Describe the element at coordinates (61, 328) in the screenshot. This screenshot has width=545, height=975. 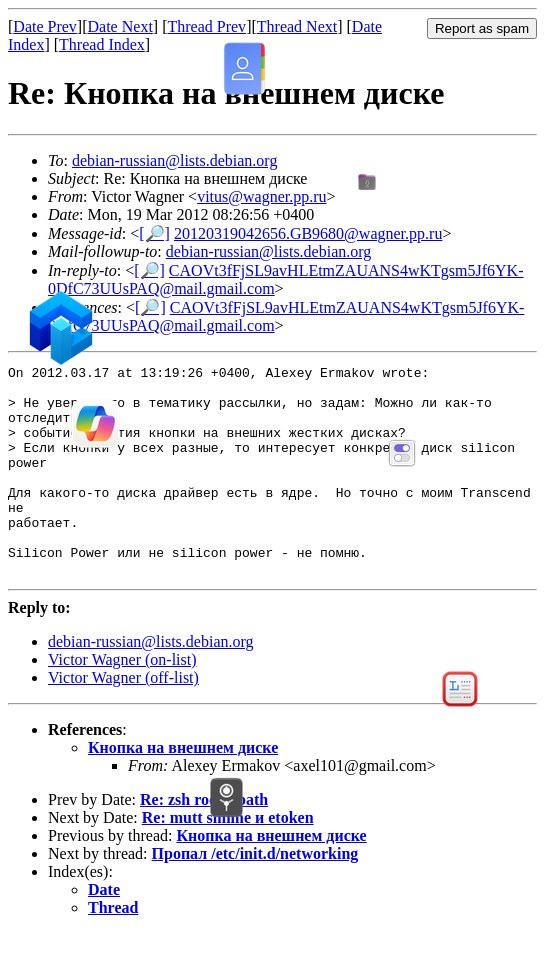
I see `open microsoft maquette app` at that location.